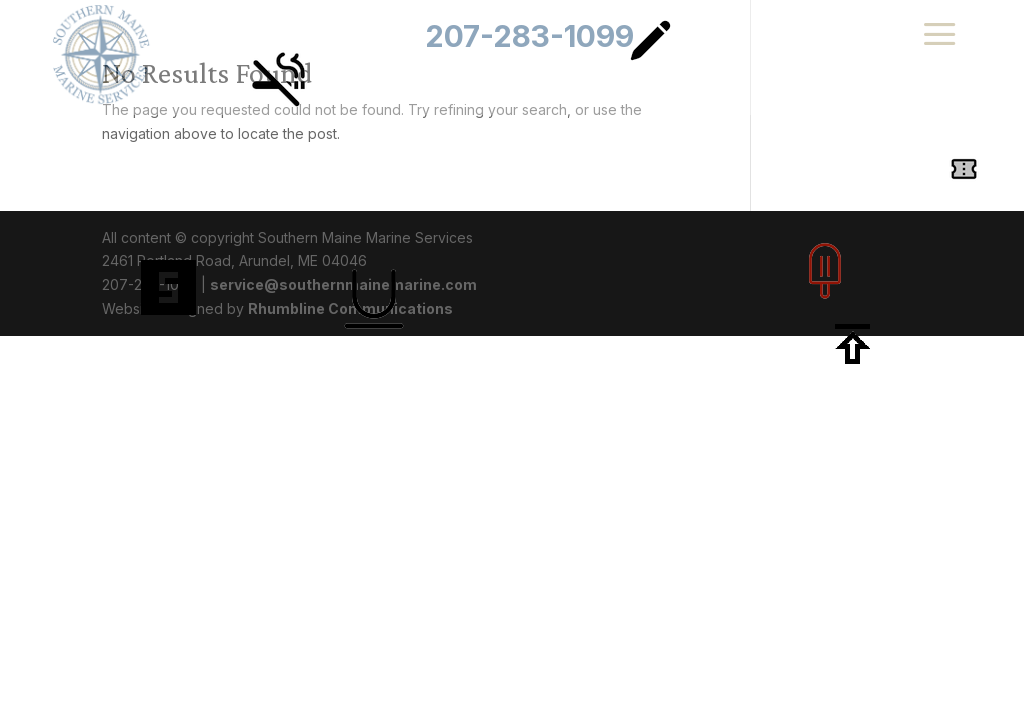 The width and height of the screenshot is (1024, 720). I want to click on apply underline formatting to selected text, so click(374, 299).